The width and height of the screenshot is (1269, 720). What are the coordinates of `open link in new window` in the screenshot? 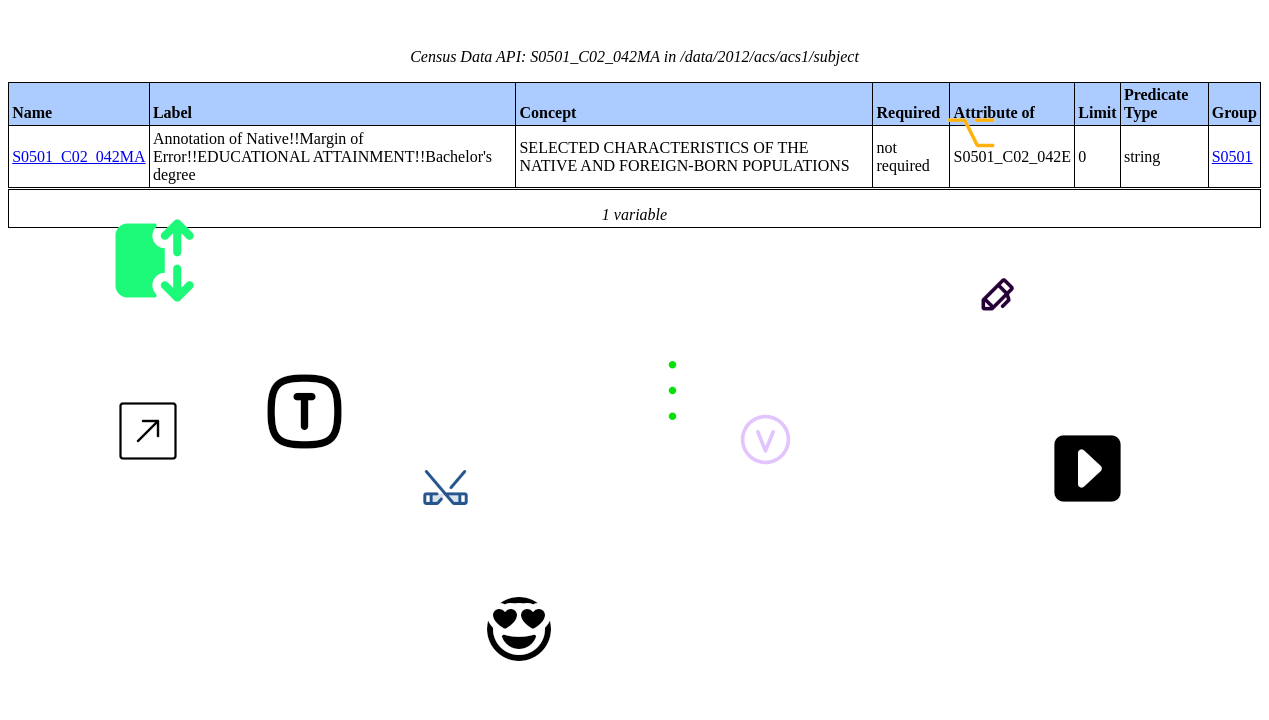 It's located at (148, 431).